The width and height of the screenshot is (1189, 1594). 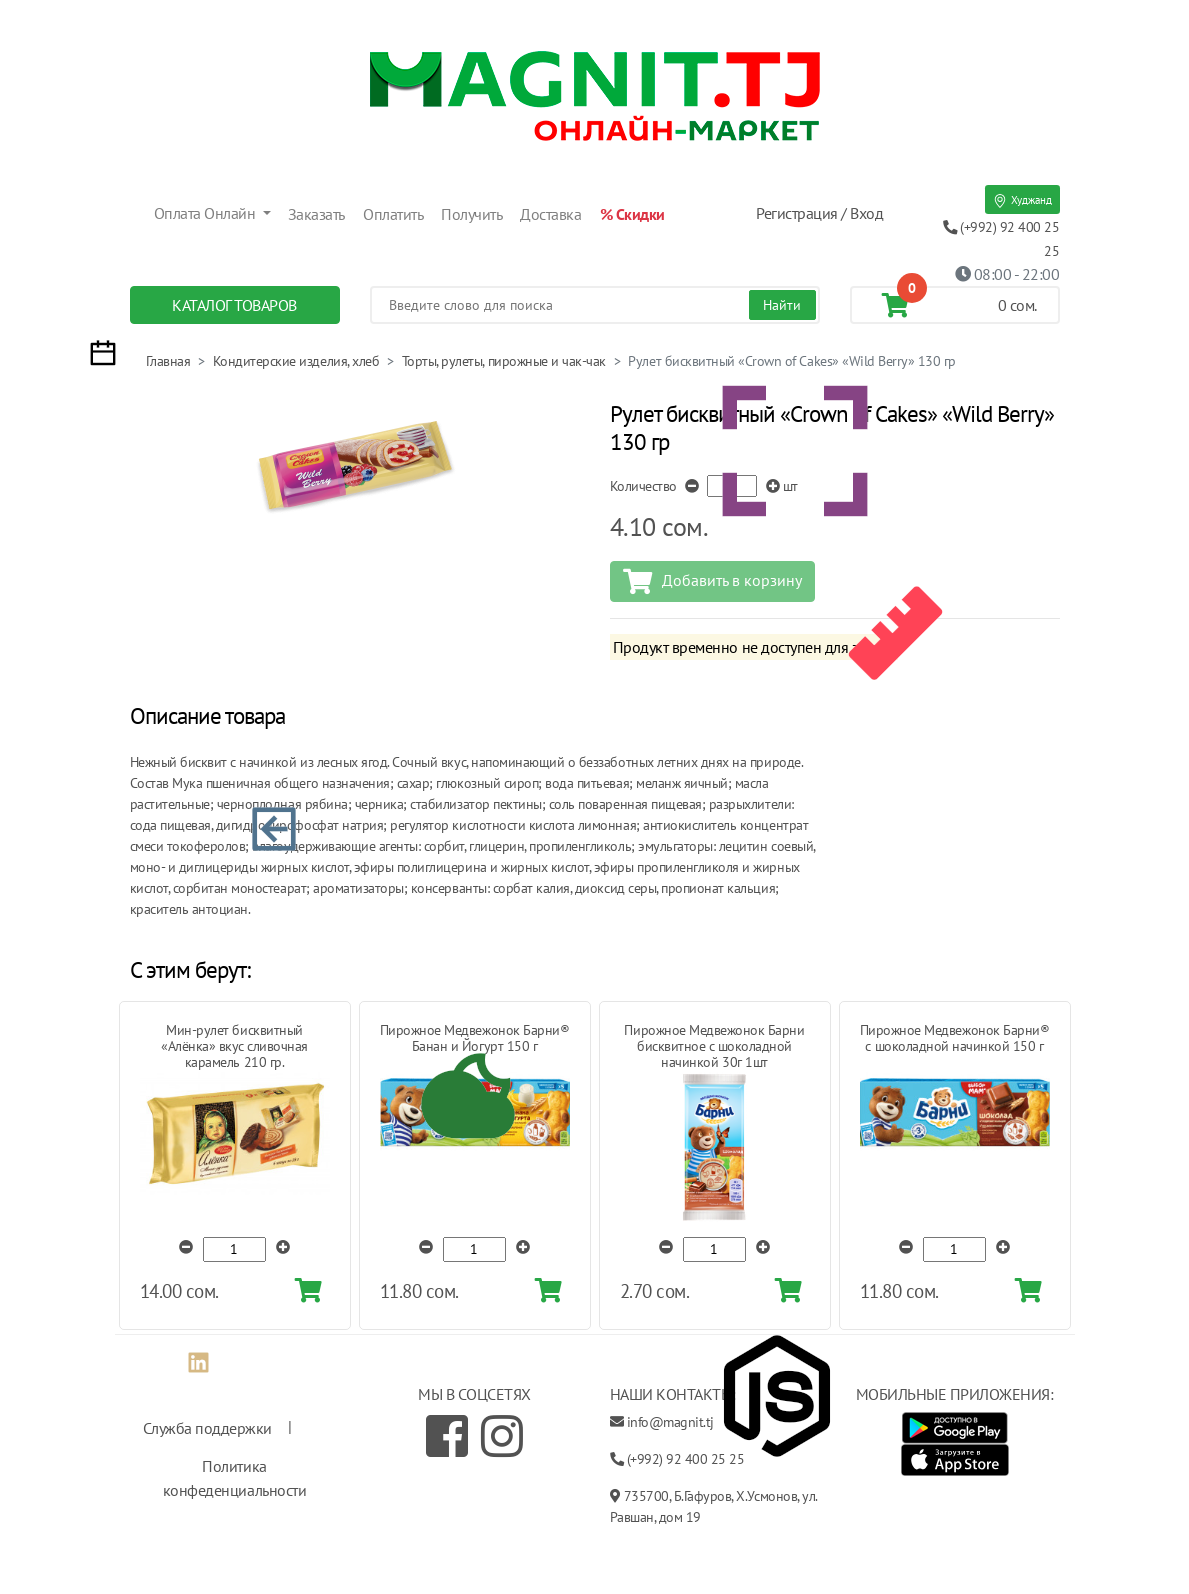 What do you see at coordinates (274, 829) in the screenshot?
I see `go back to the previous screen` at bounding box center [274, 829].